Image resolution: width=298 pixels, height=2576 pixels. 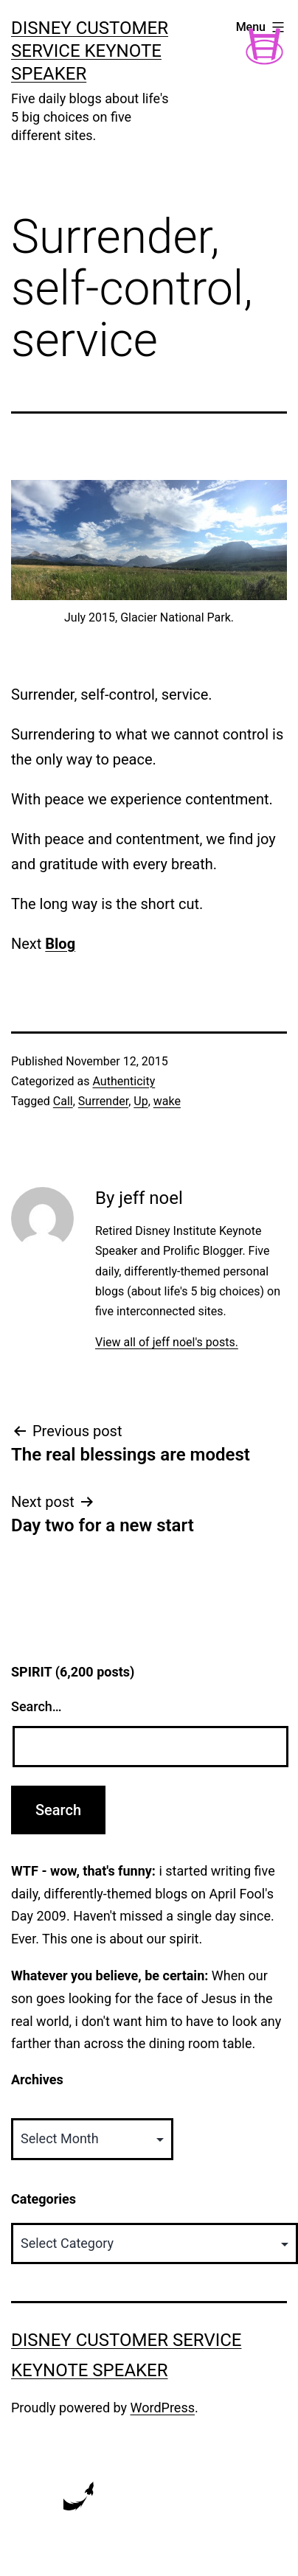 I want to click on access underground level or basement area, so click(x=264, y=46).